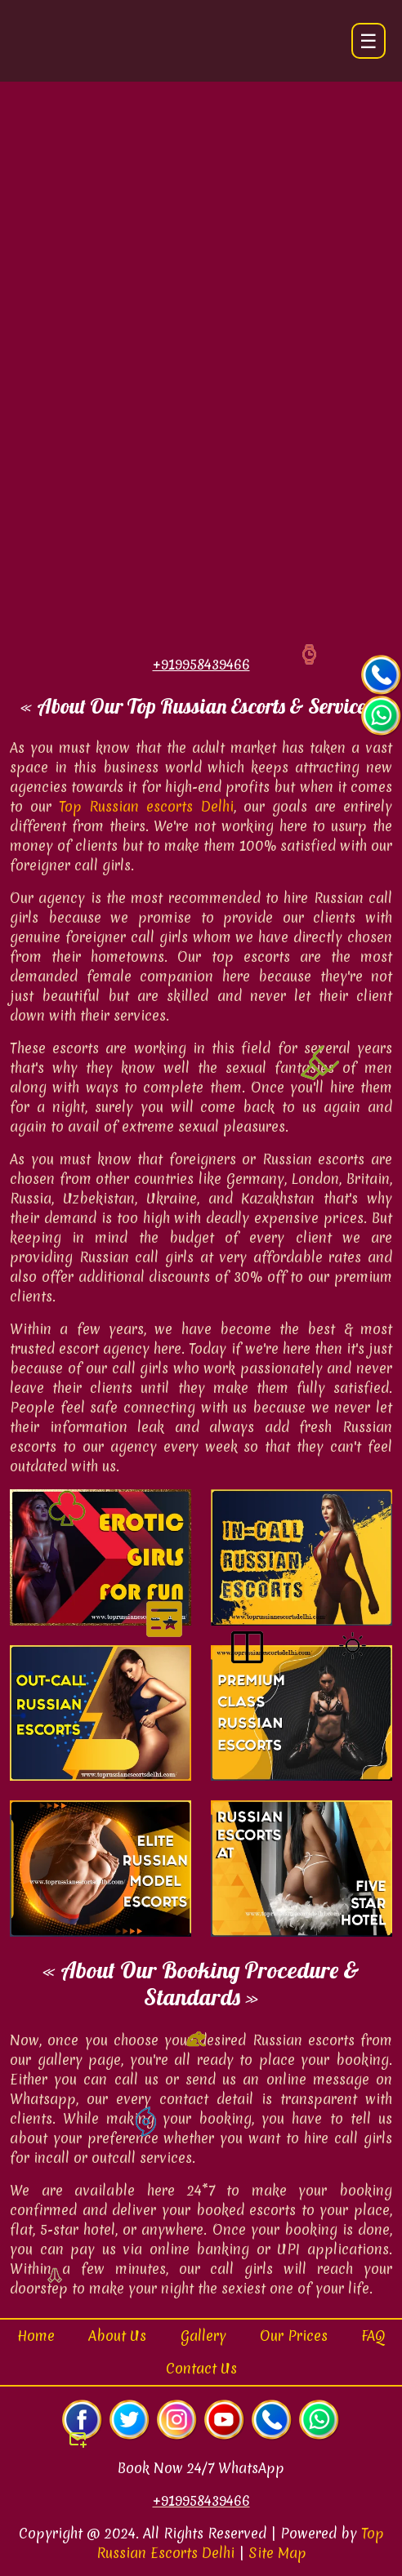  Describe the element at coordinates (196, 2039) in the screenshot. I see `decorative frog icon or mascot` at that location.